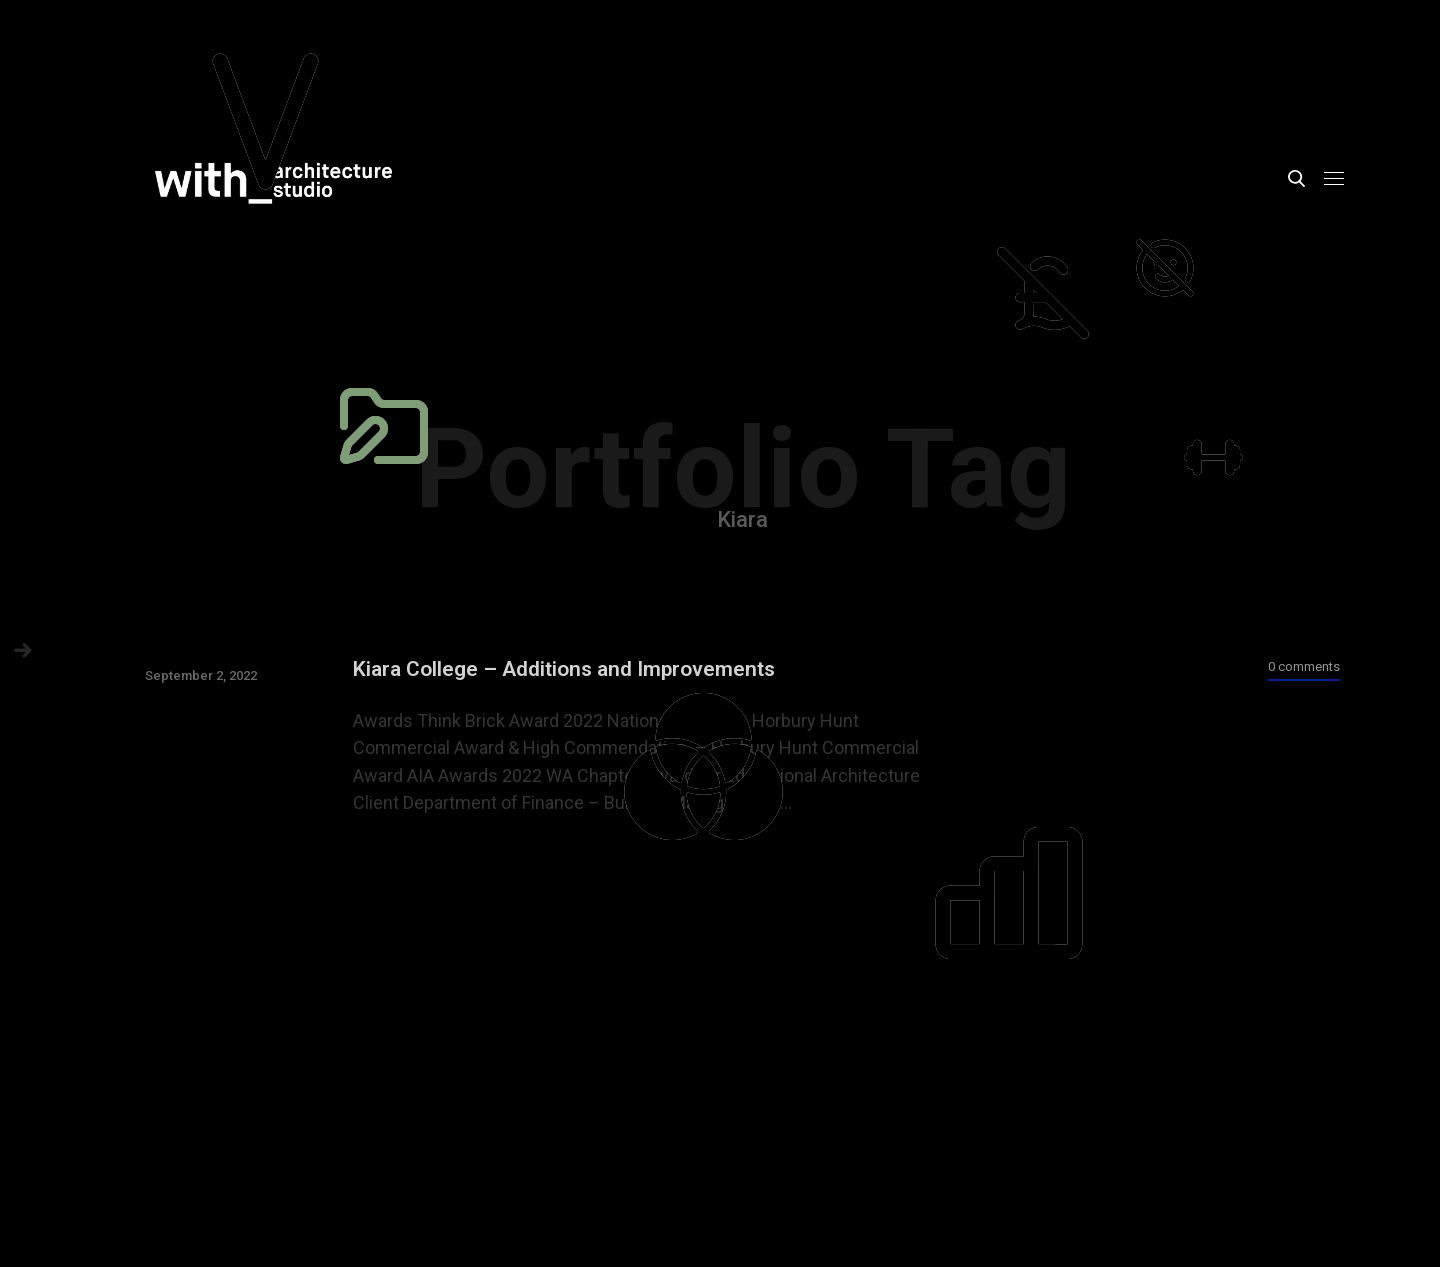 The width and height of the screenshot is (1440, 1267). Describe the element at coordinates (1009, 893) in the screenshot. I see `view trending or popular content` at that location.